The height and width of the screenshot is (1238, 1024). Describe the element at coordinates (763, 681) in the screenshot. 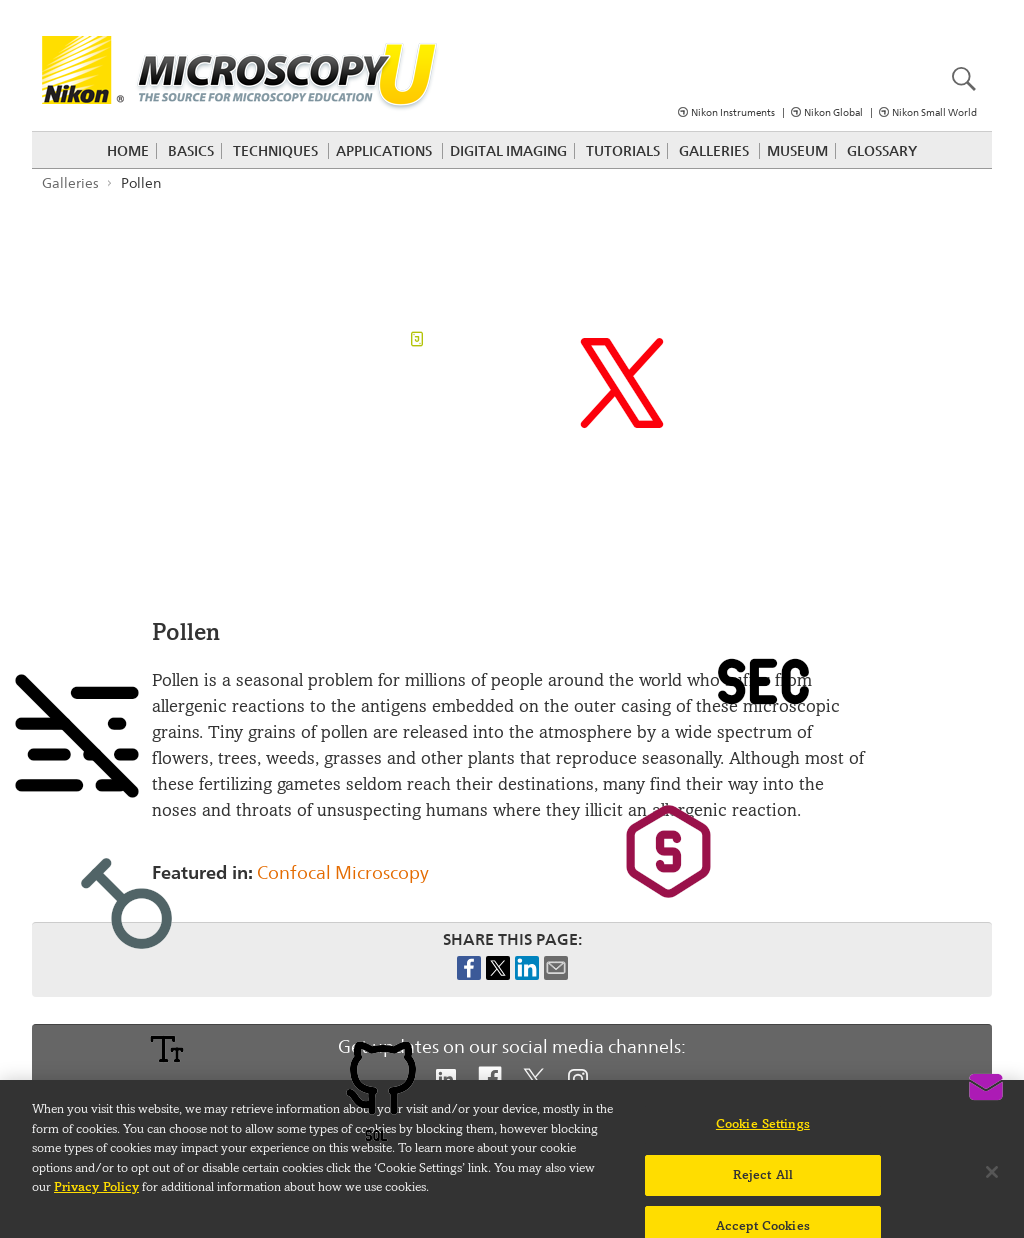

I see `secant function in a math or calculator app` at that location.